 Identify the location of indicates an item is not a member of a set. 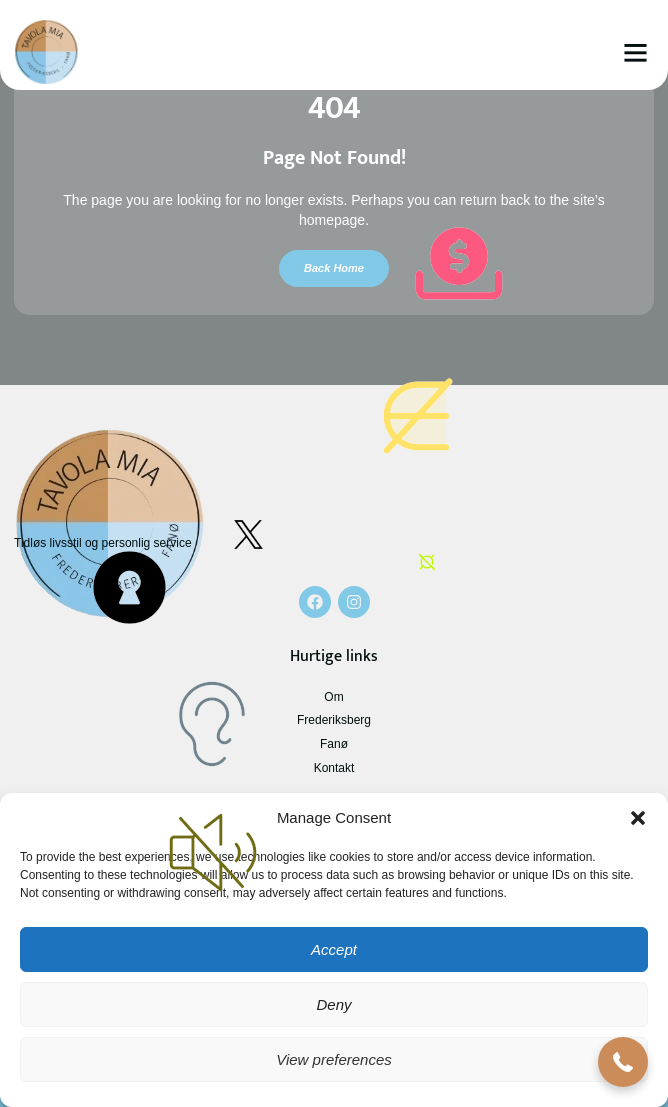
(418, 416).